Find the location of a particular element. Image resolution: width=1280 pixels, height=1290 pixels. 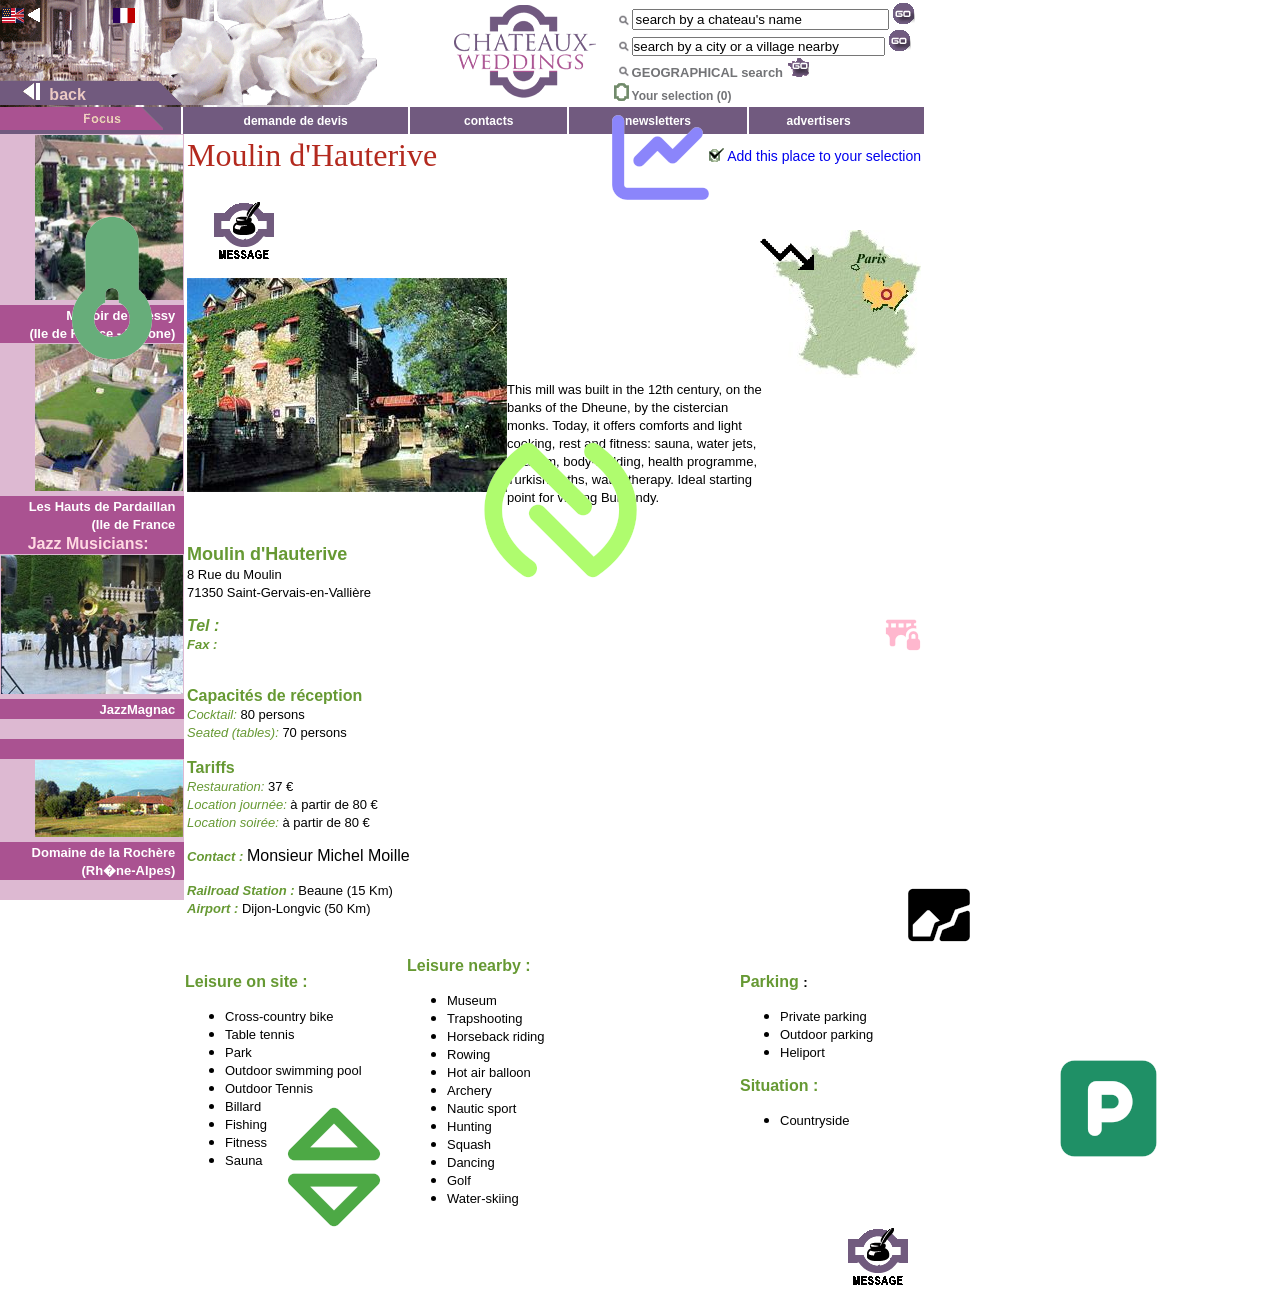

indicates a locked or secured bridge crossing is located at coordinates (903, 633).